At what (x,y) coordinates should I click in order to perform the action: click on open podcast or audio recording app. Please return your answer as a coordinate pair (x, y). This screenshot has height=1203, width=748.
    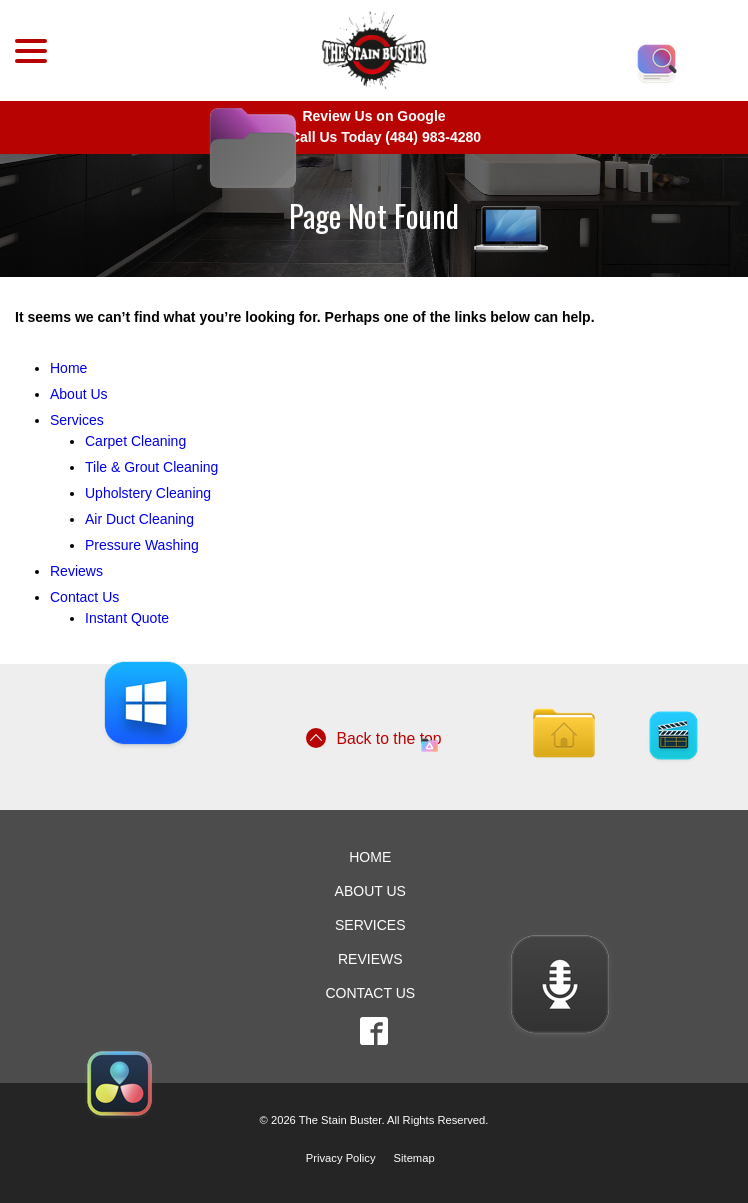
    Looking at the image, I should click on (560, 986).